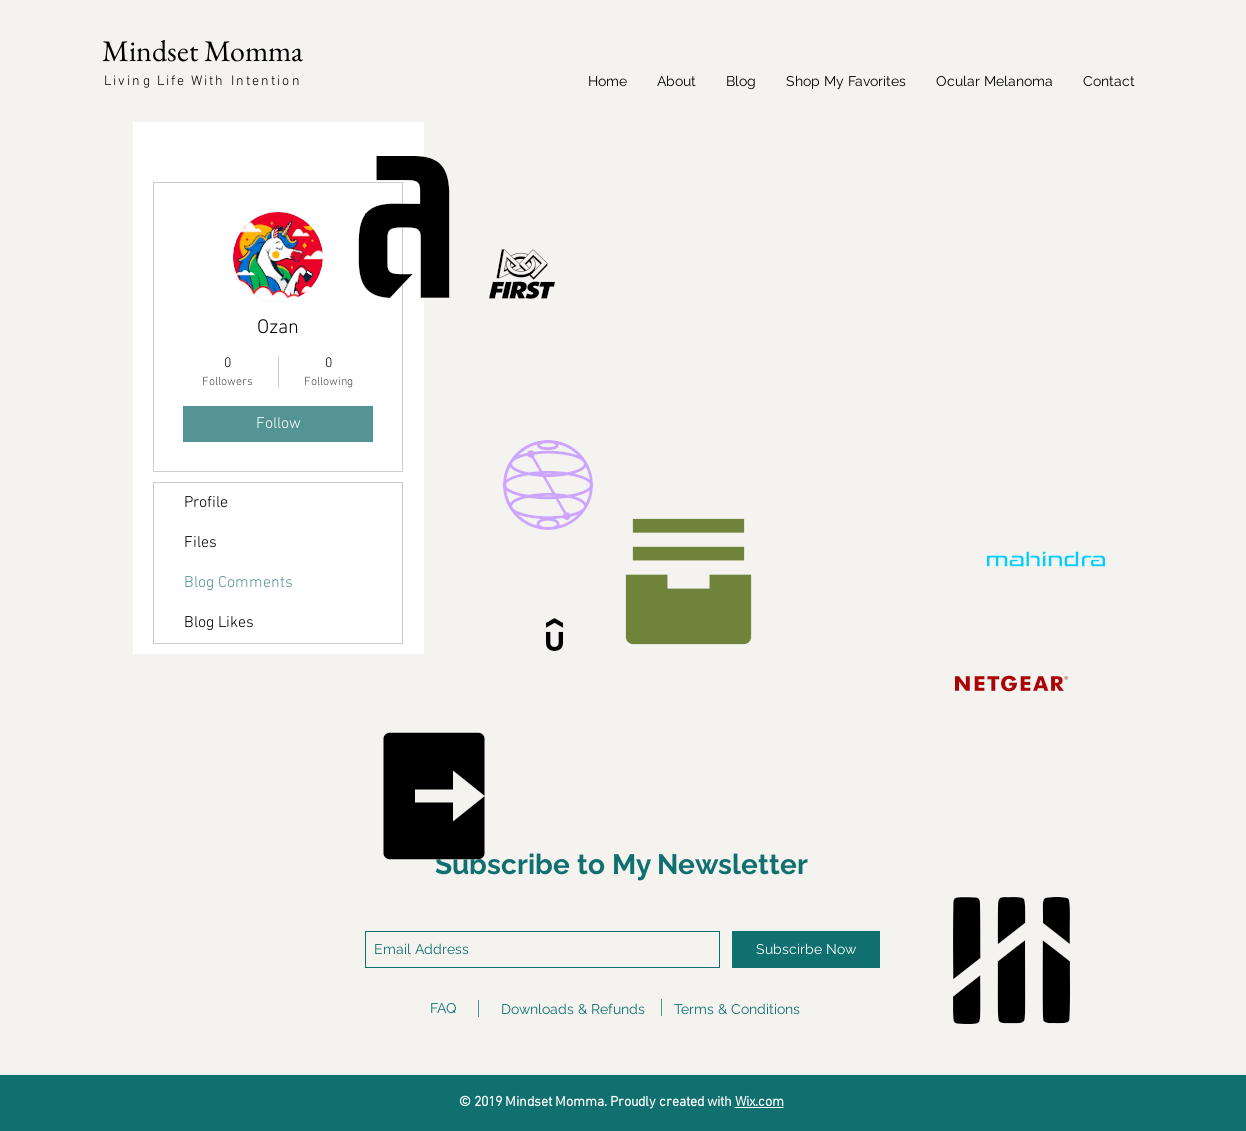 The image size is (1246, 1131). Describe the element at coordinates (404, 227) in the screenshot. I see `appian brand logo` at that location.